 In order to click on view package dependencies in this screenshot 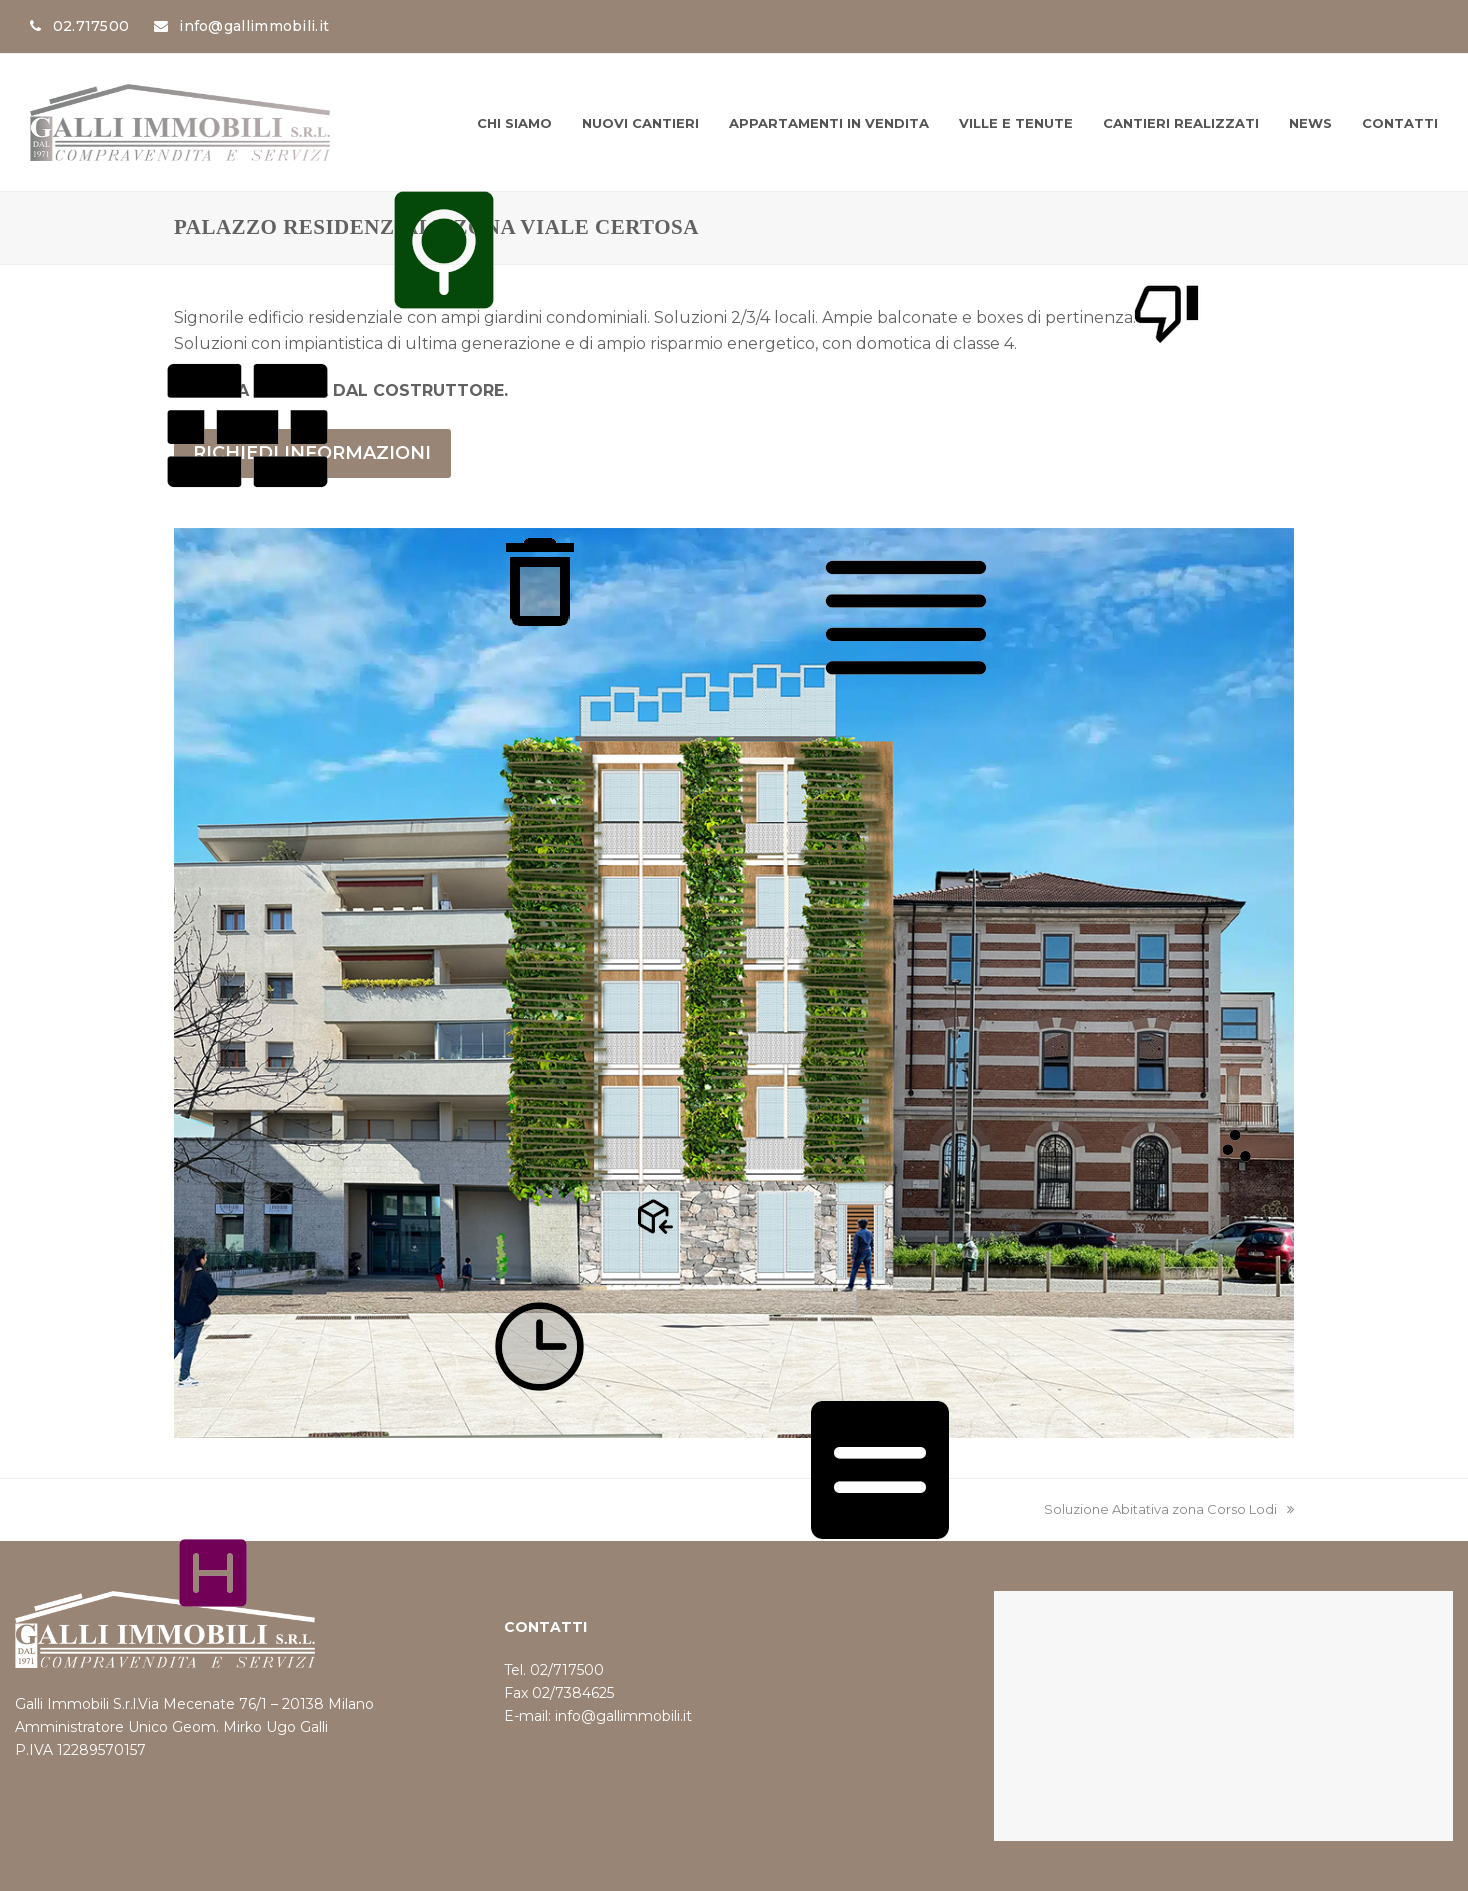, I will do `click(655, 1216)`.